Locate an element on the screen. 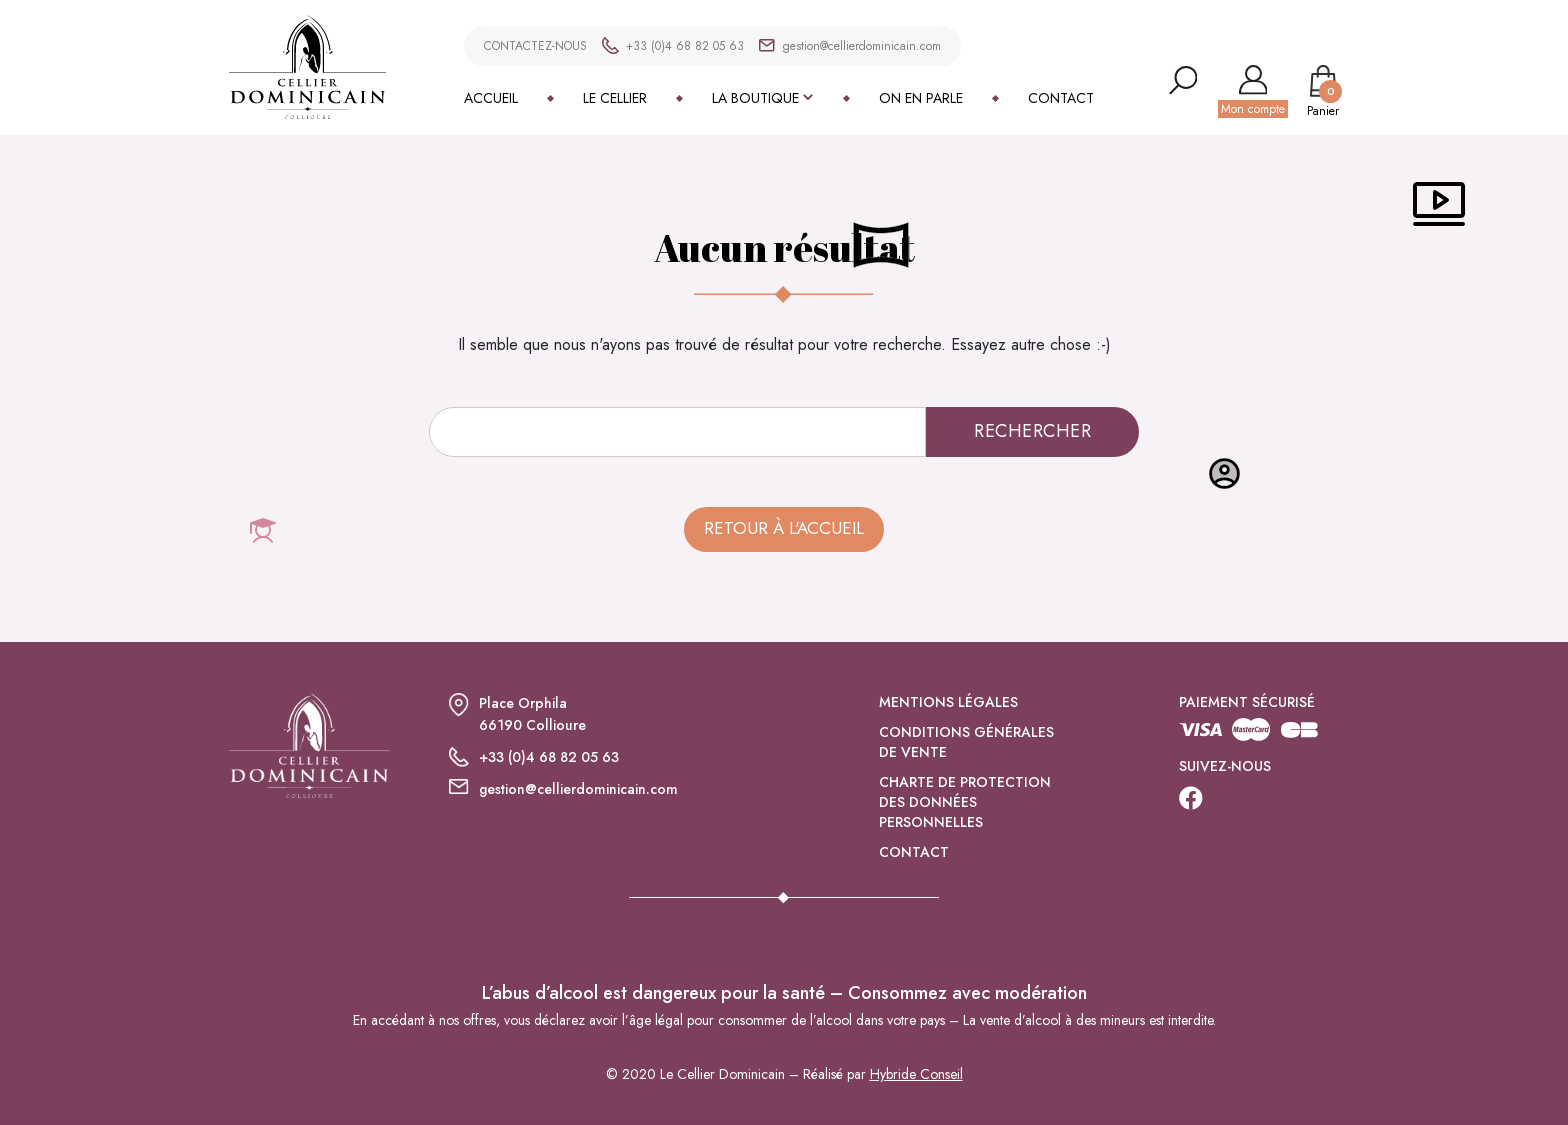 The image size is (1568, 1125). view student profile or account is located at coordinates (263, 531).